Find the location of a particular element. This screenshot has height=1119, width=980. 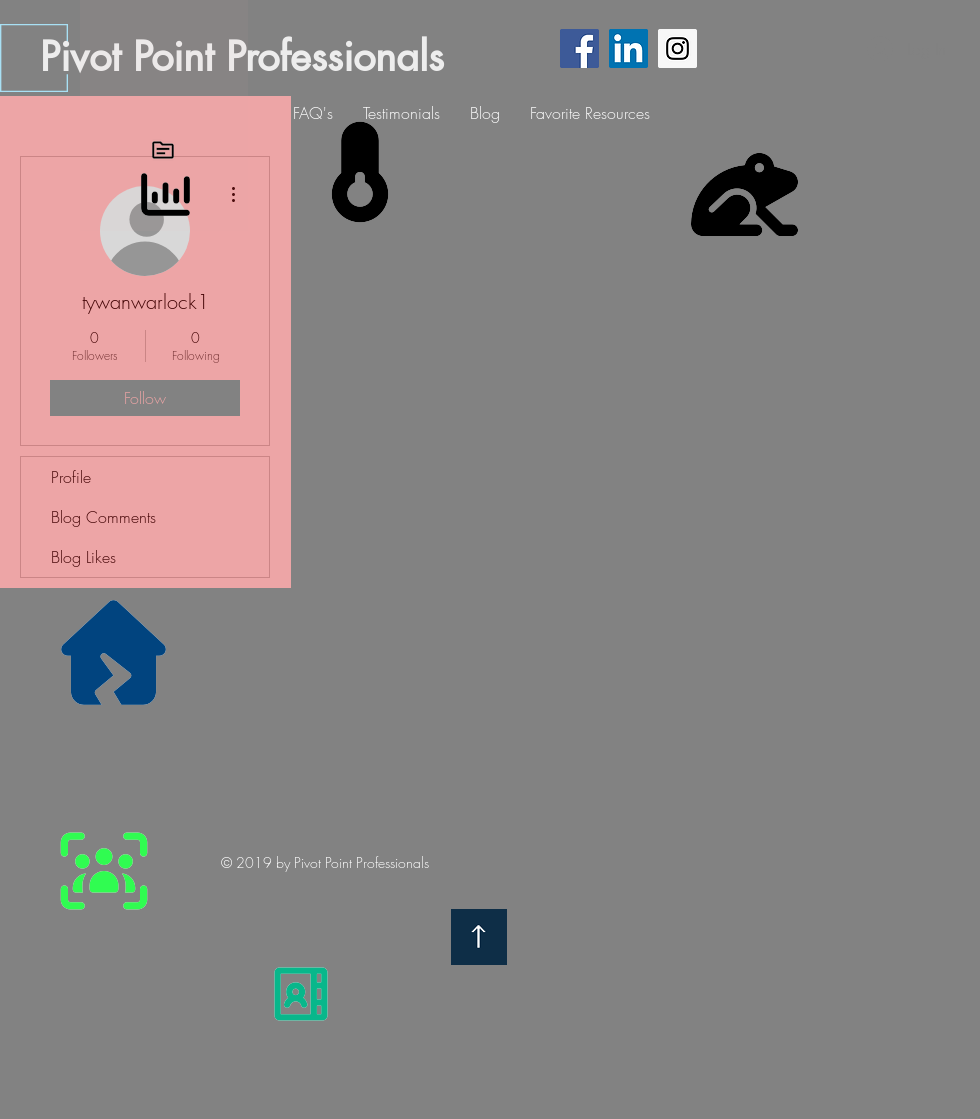

view analytics or statistics is located at coordinates (165, 194).